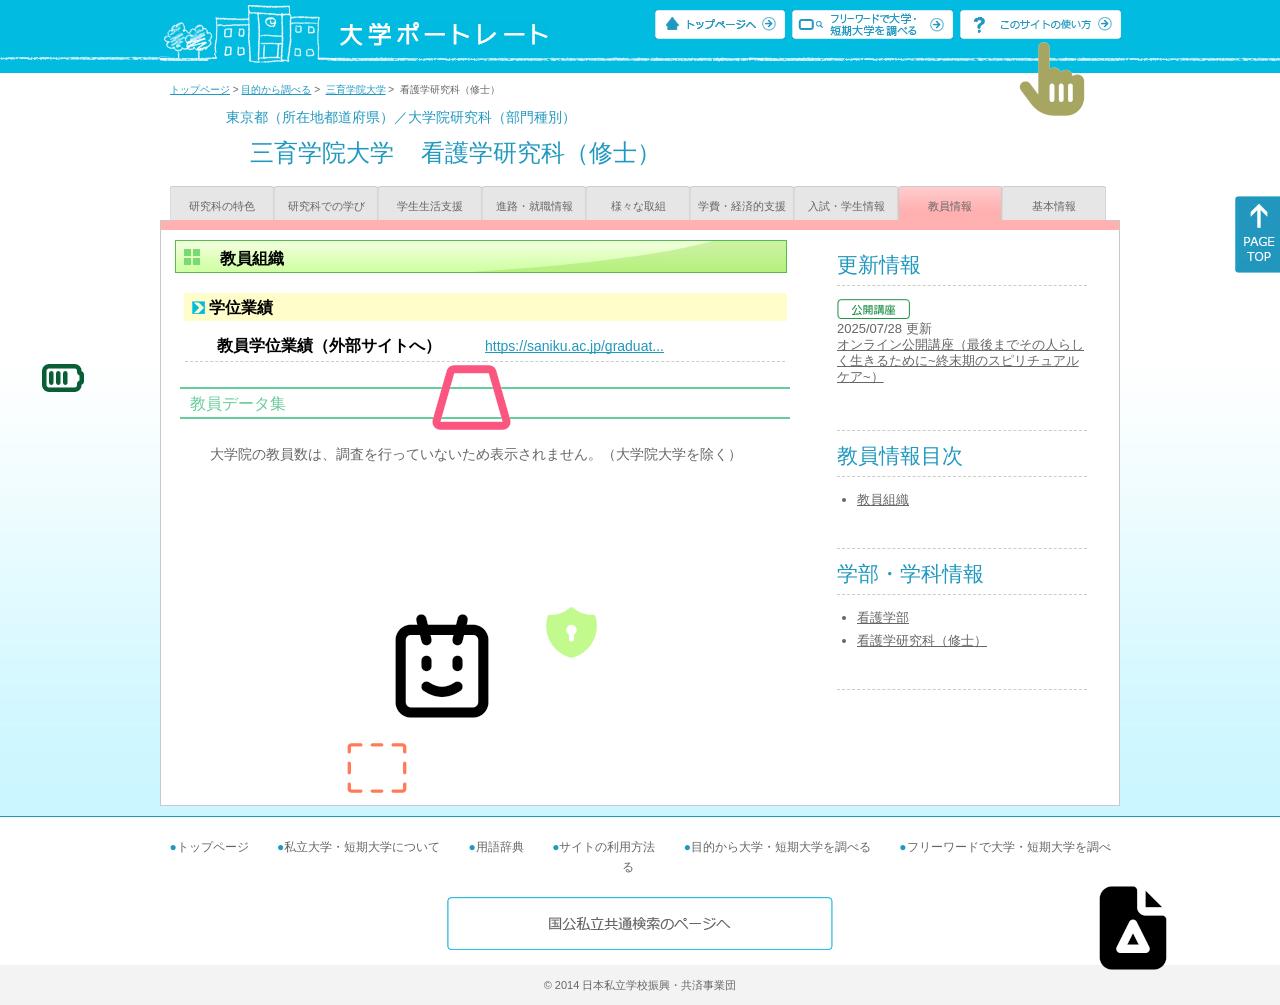 The width and height of the screenshot is (1280, 1005). I want to click on indicates battery at 75% charge, so click(63, 378).